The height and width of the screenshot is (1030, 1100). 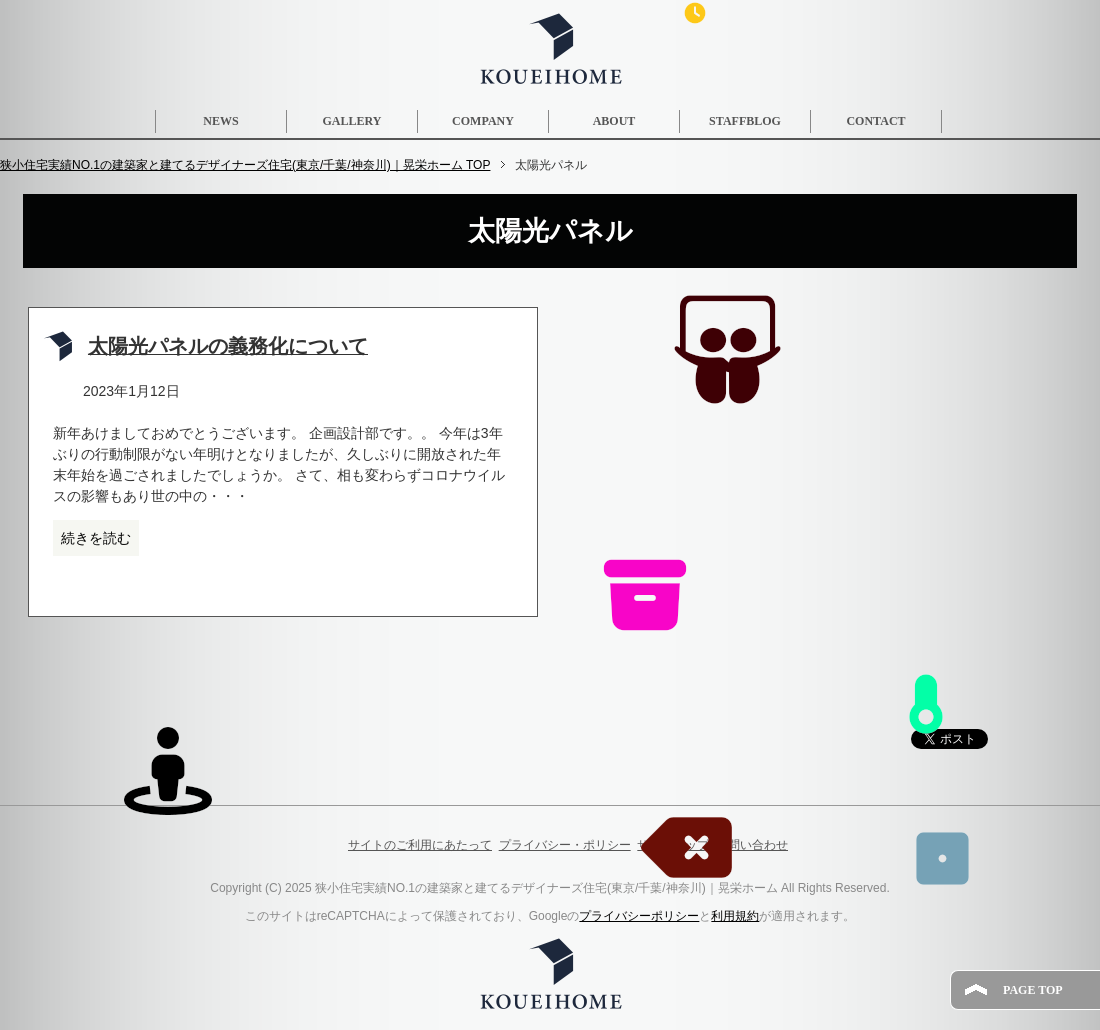 What do you see at coordinates (727, 349) in the screenshot?
I see `open slideshare` at bounding box center [727, 349].